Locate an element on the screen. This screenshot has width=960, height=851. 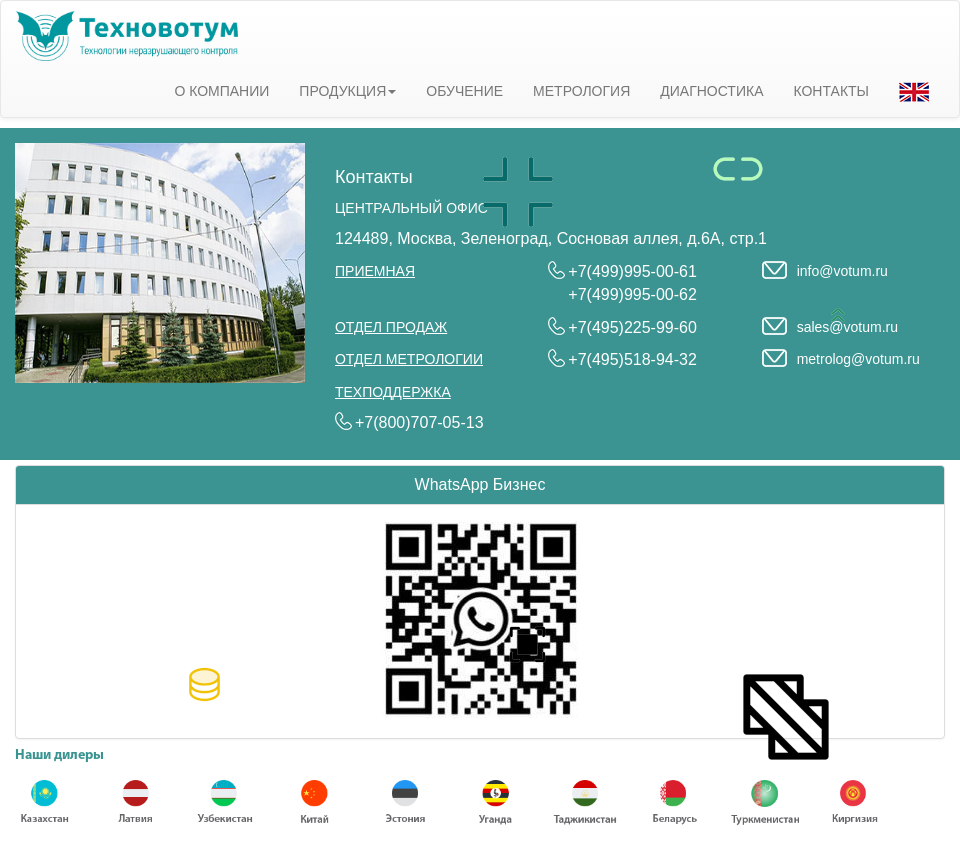
scroll to top of page is located at coordinates (838, 315).